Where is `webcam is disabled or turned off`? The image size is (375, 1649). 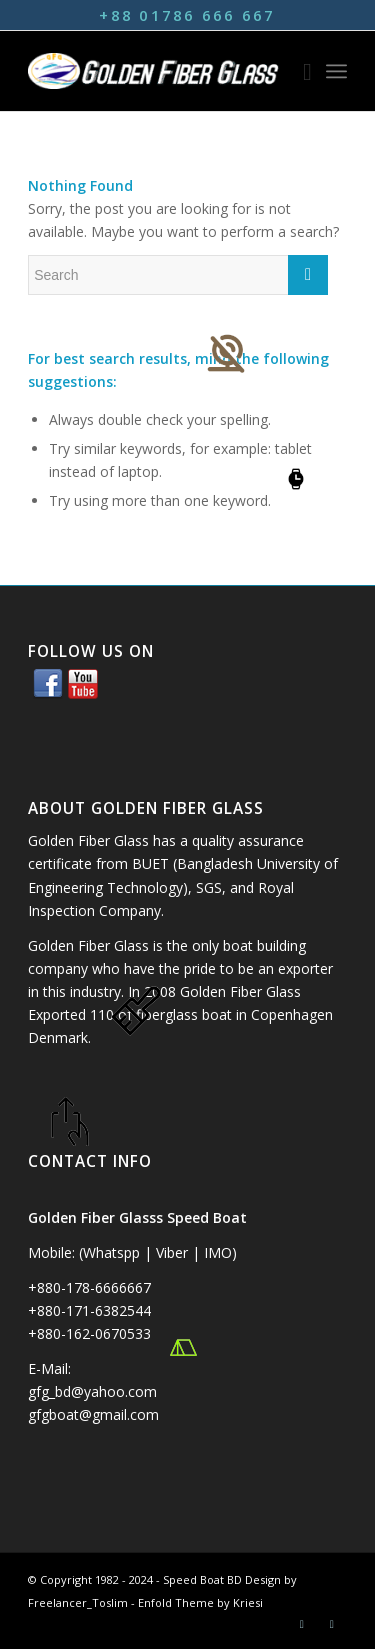 webcam is disabled or turned off is located at coordinates (227, 354).